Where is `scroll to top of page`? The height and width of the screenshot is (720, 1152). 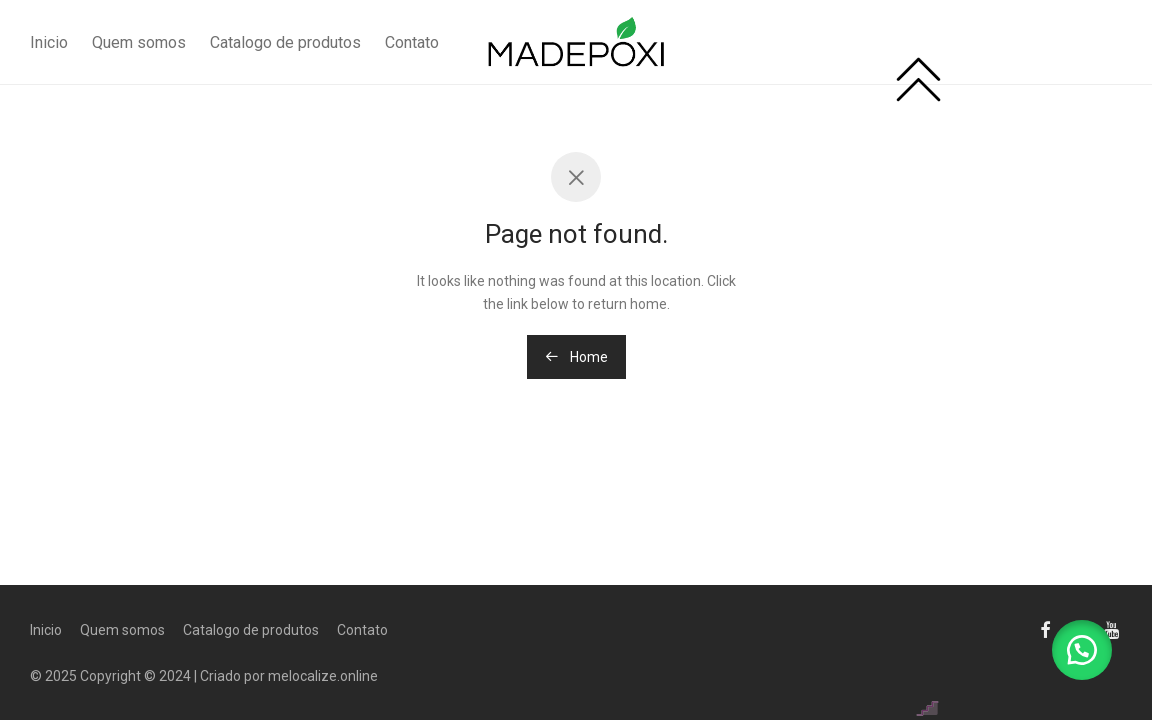
scroll to top of page is located at coordinates (918, 81).